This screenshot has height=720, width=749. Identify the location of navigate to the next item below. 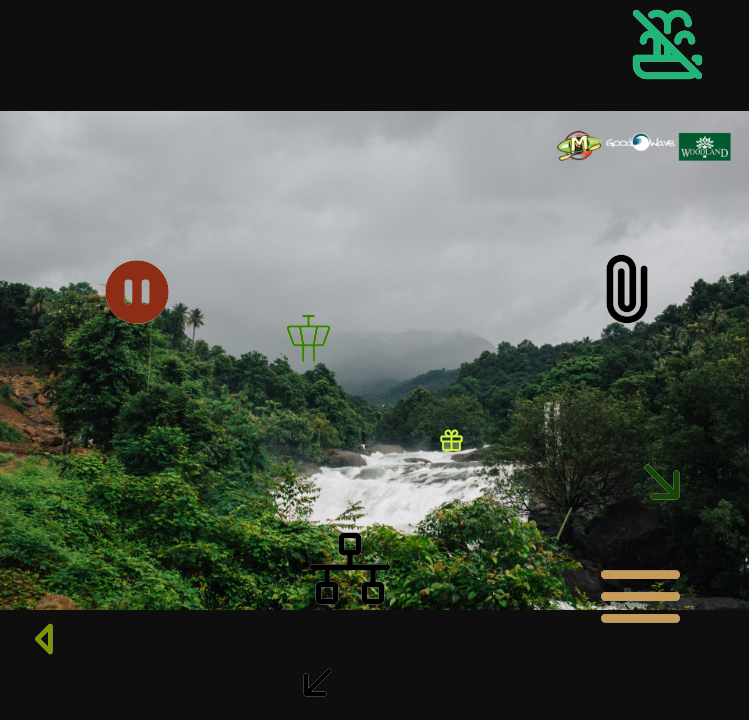
(662, 482).